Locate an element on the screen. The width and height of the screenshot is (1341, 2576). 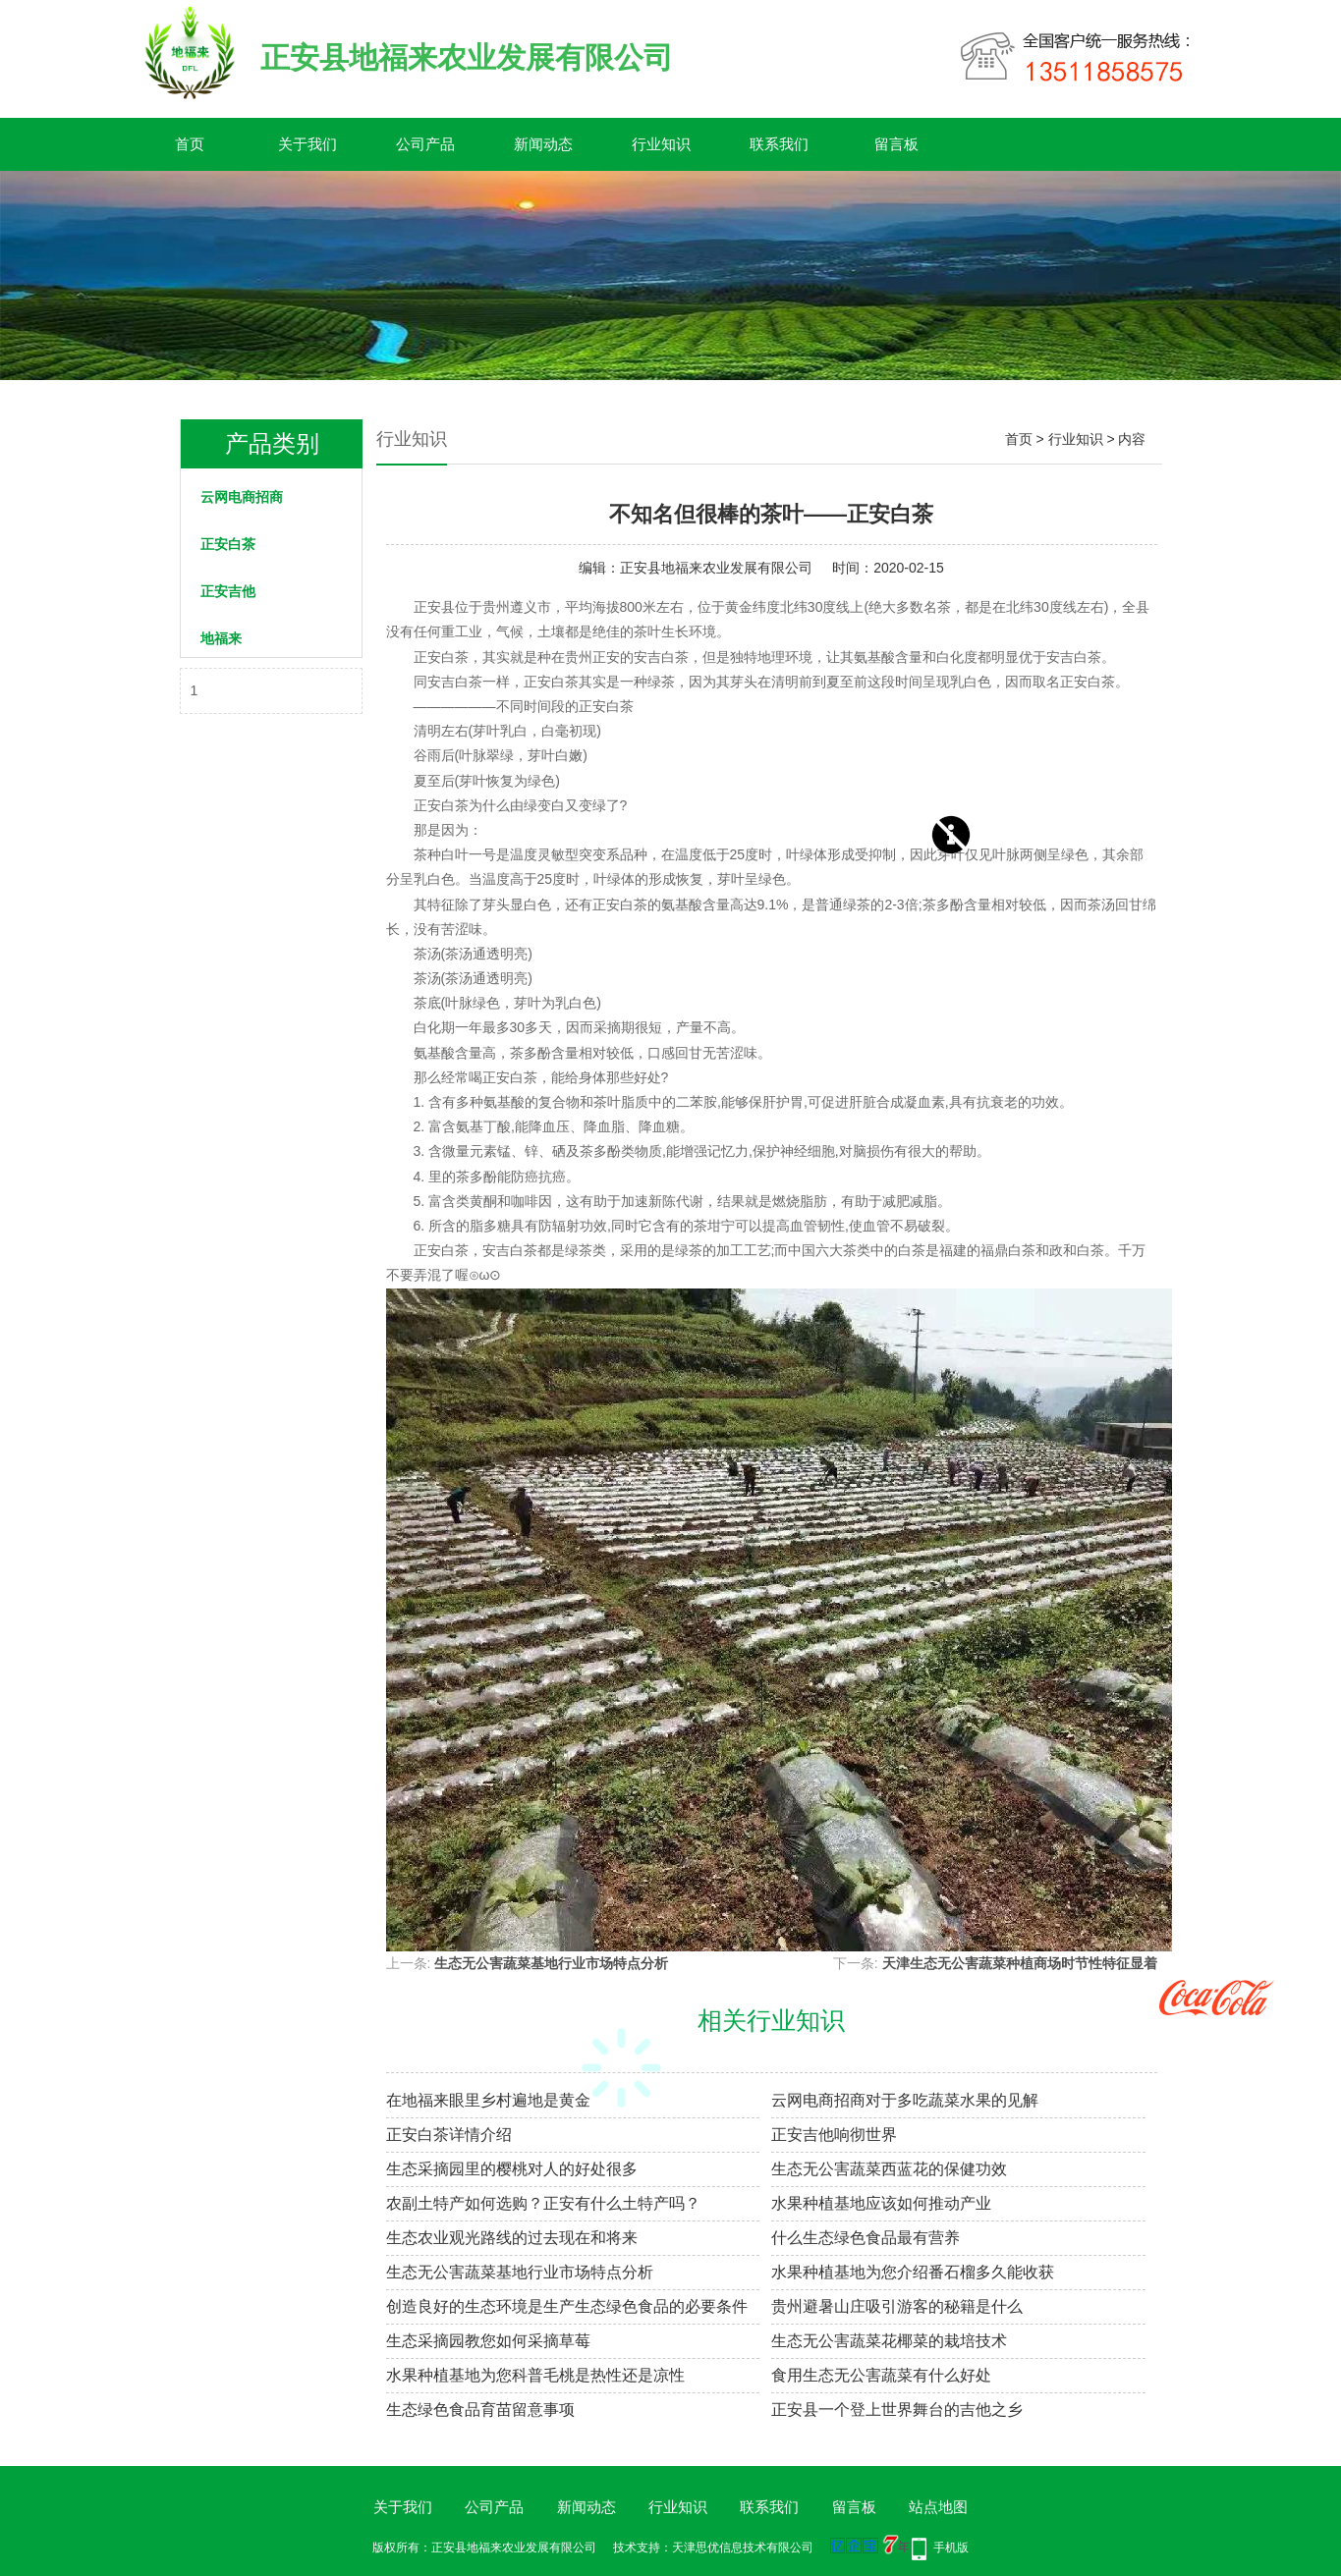
coca-cola brand logo is located at coordinates (1216, 1998).